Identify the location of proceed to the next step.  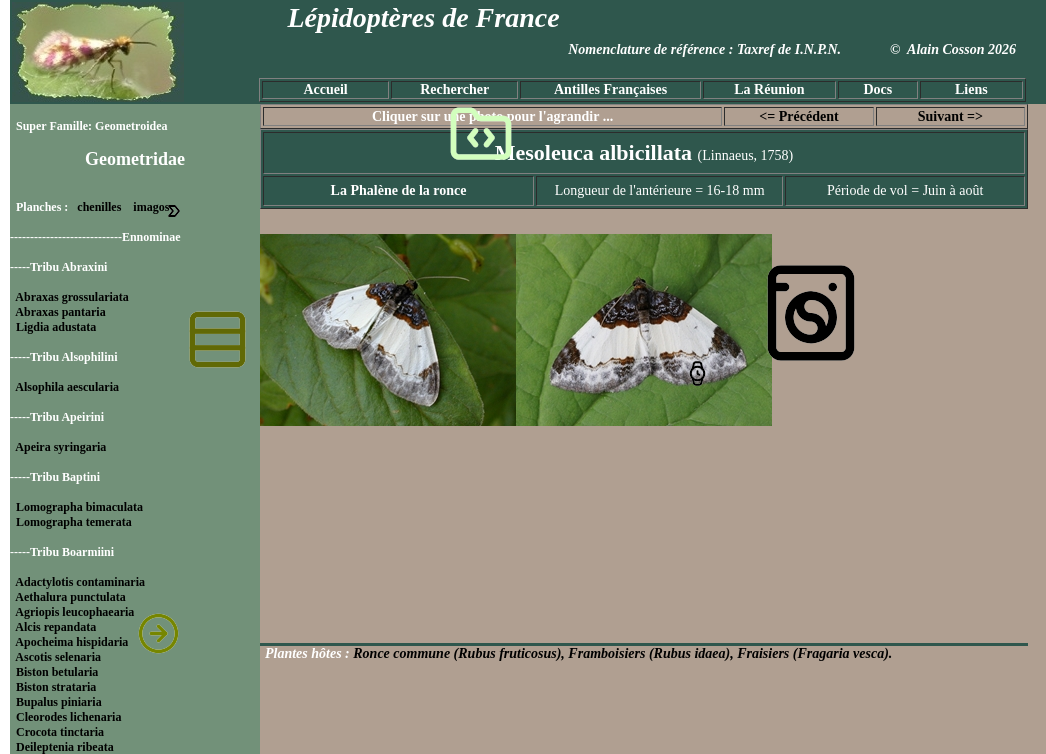
(158, 633).